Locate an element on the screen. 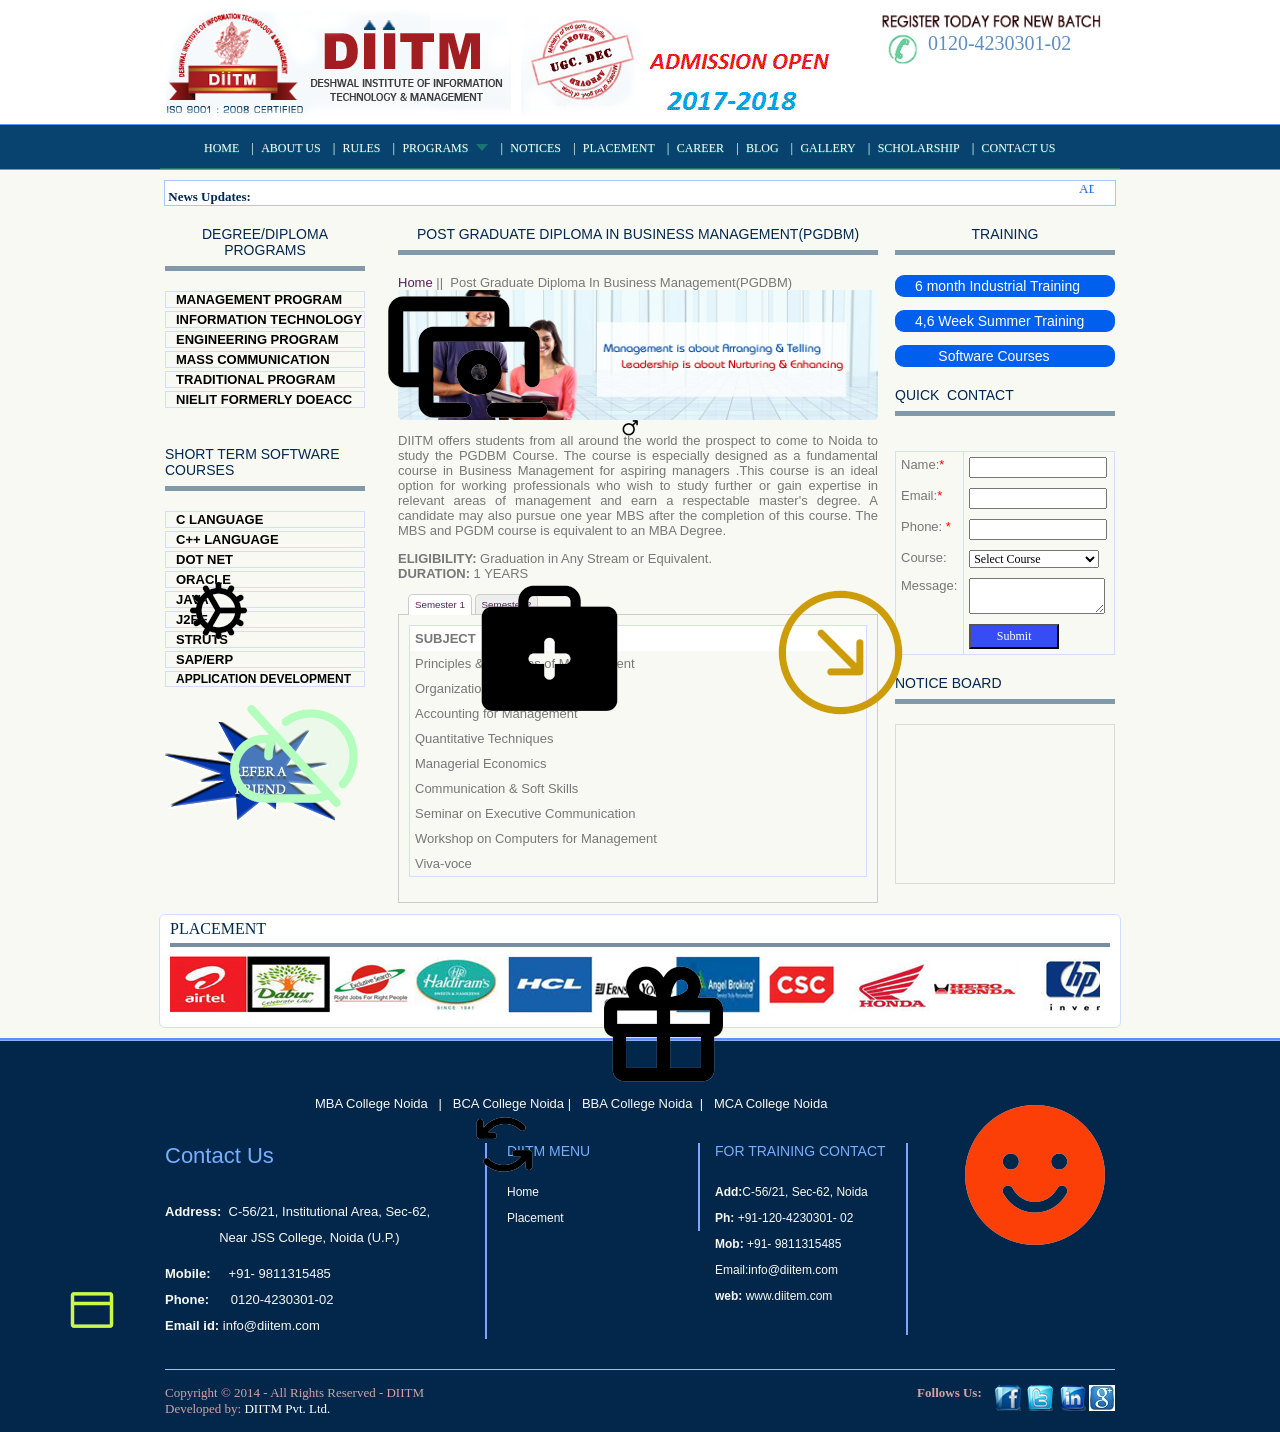 The image size is (1280, 1432). remove funds or decrease balance is located at coordinates (464, 357).